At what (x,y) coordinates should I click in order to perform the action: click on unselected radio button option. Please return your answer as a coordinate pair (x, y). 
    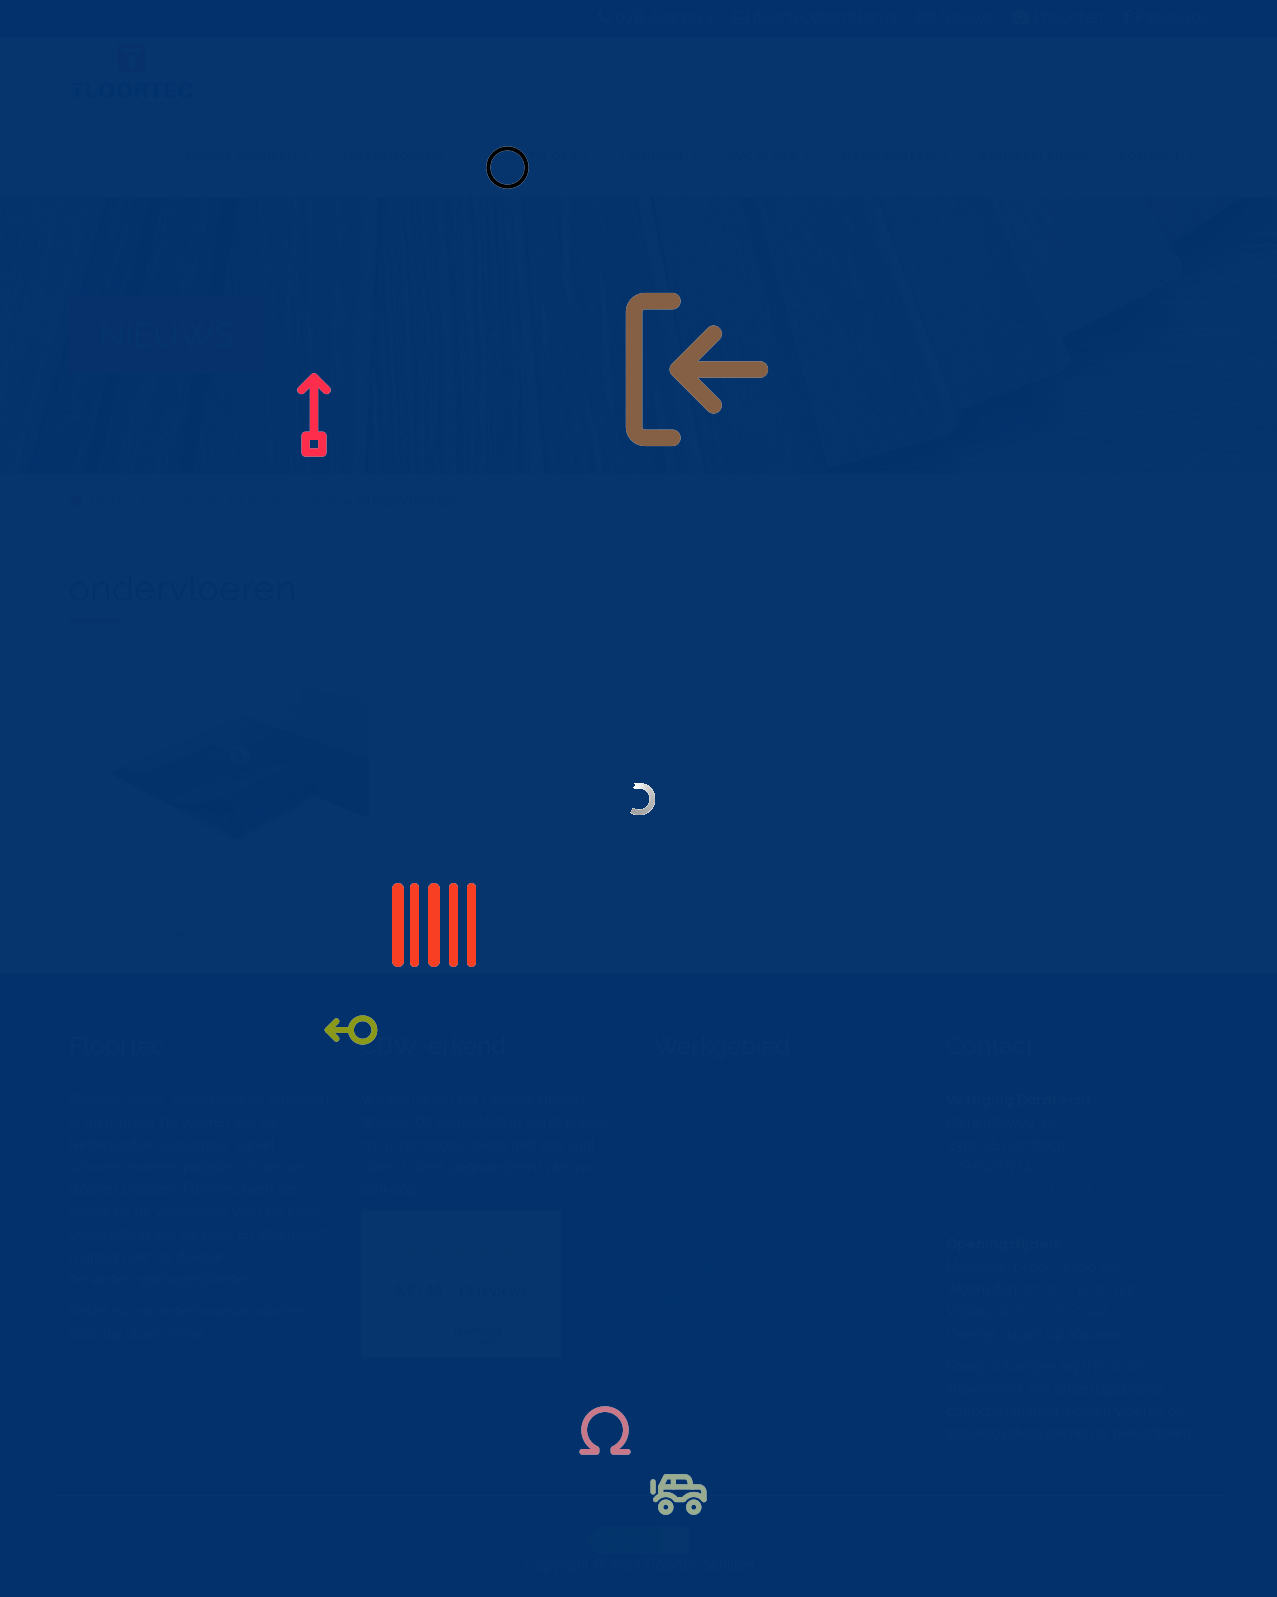
    Looking at the image, I should click on (507, 167).